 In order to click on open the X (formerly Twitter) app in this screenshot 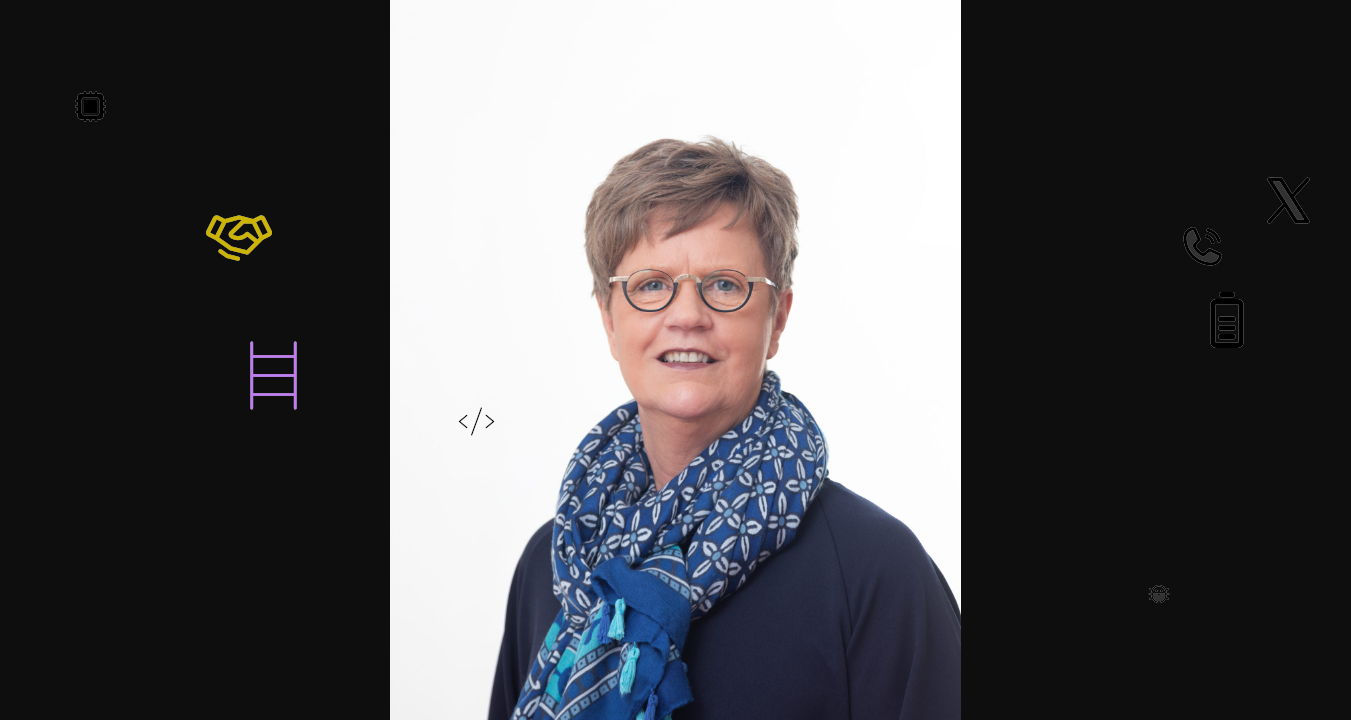, I will do `click(1288, 200)`.